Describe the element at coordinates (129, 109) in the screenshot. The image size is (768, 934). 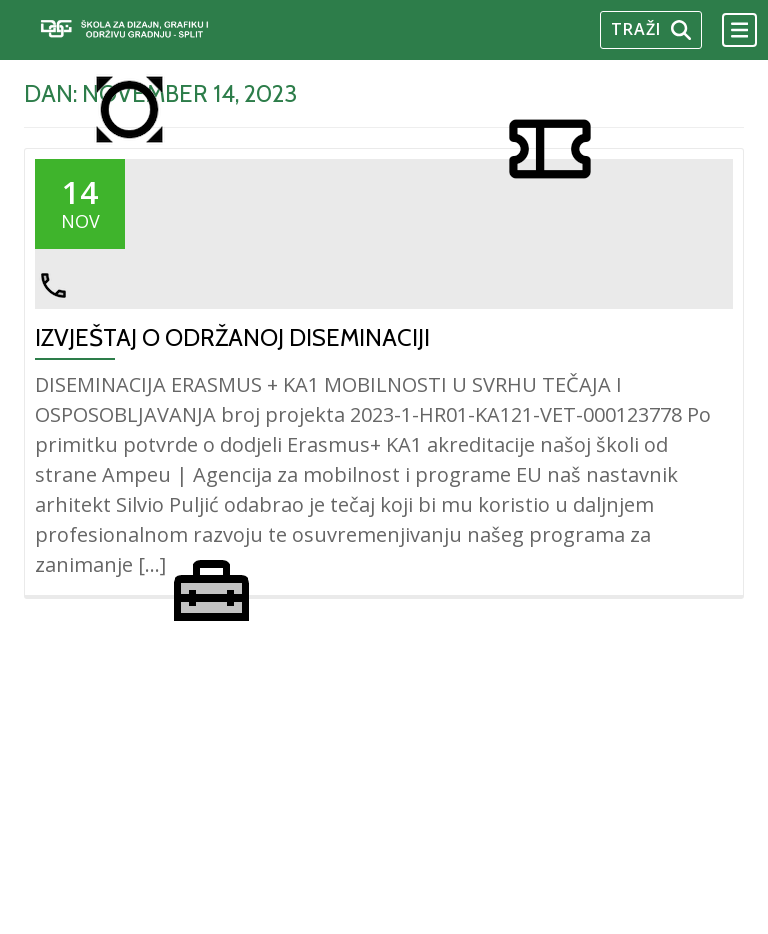
I see `expand content to fill available space` at that location.